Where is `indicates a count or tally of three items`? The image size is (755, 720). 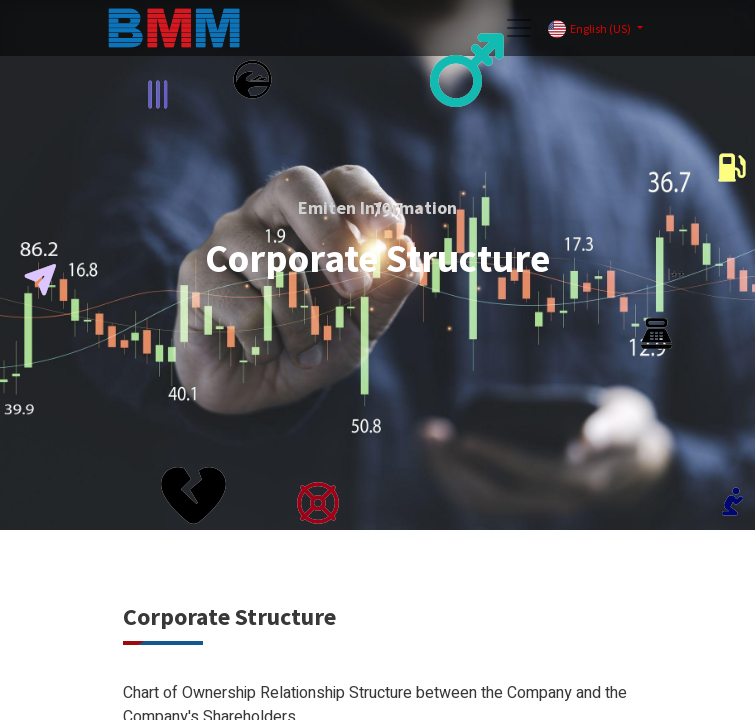
indicates a count or tally of three items is located at coordinates (162, 94).